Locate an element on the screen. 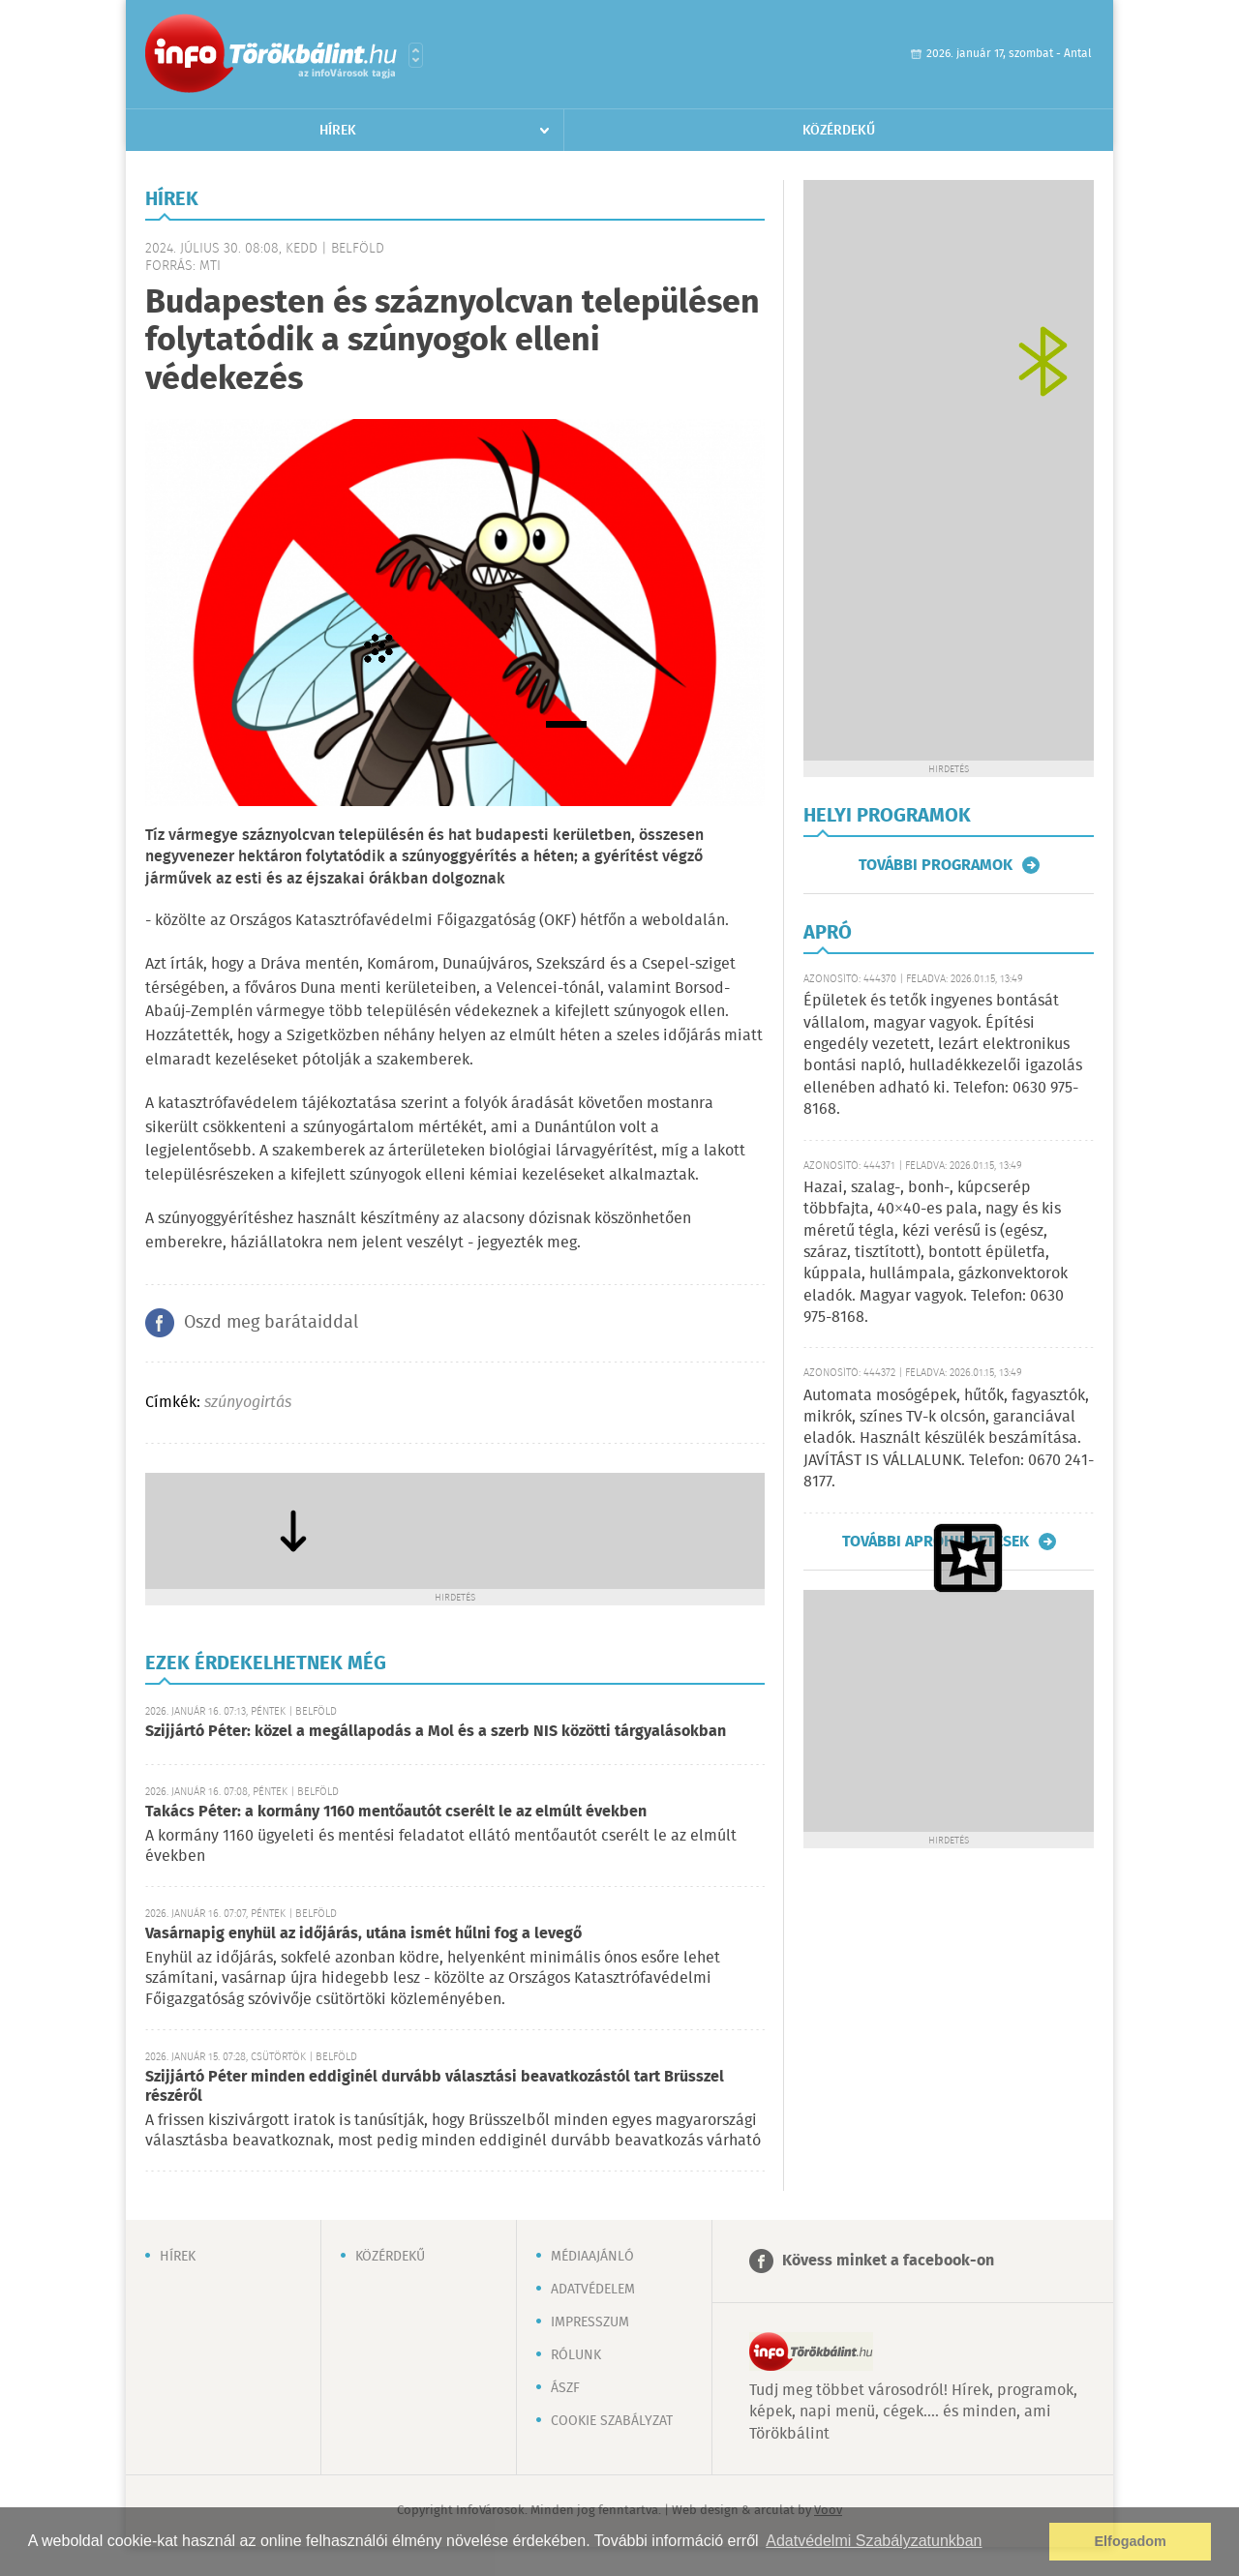  scroll down or view more content below is located at coordinates (293, 1531).